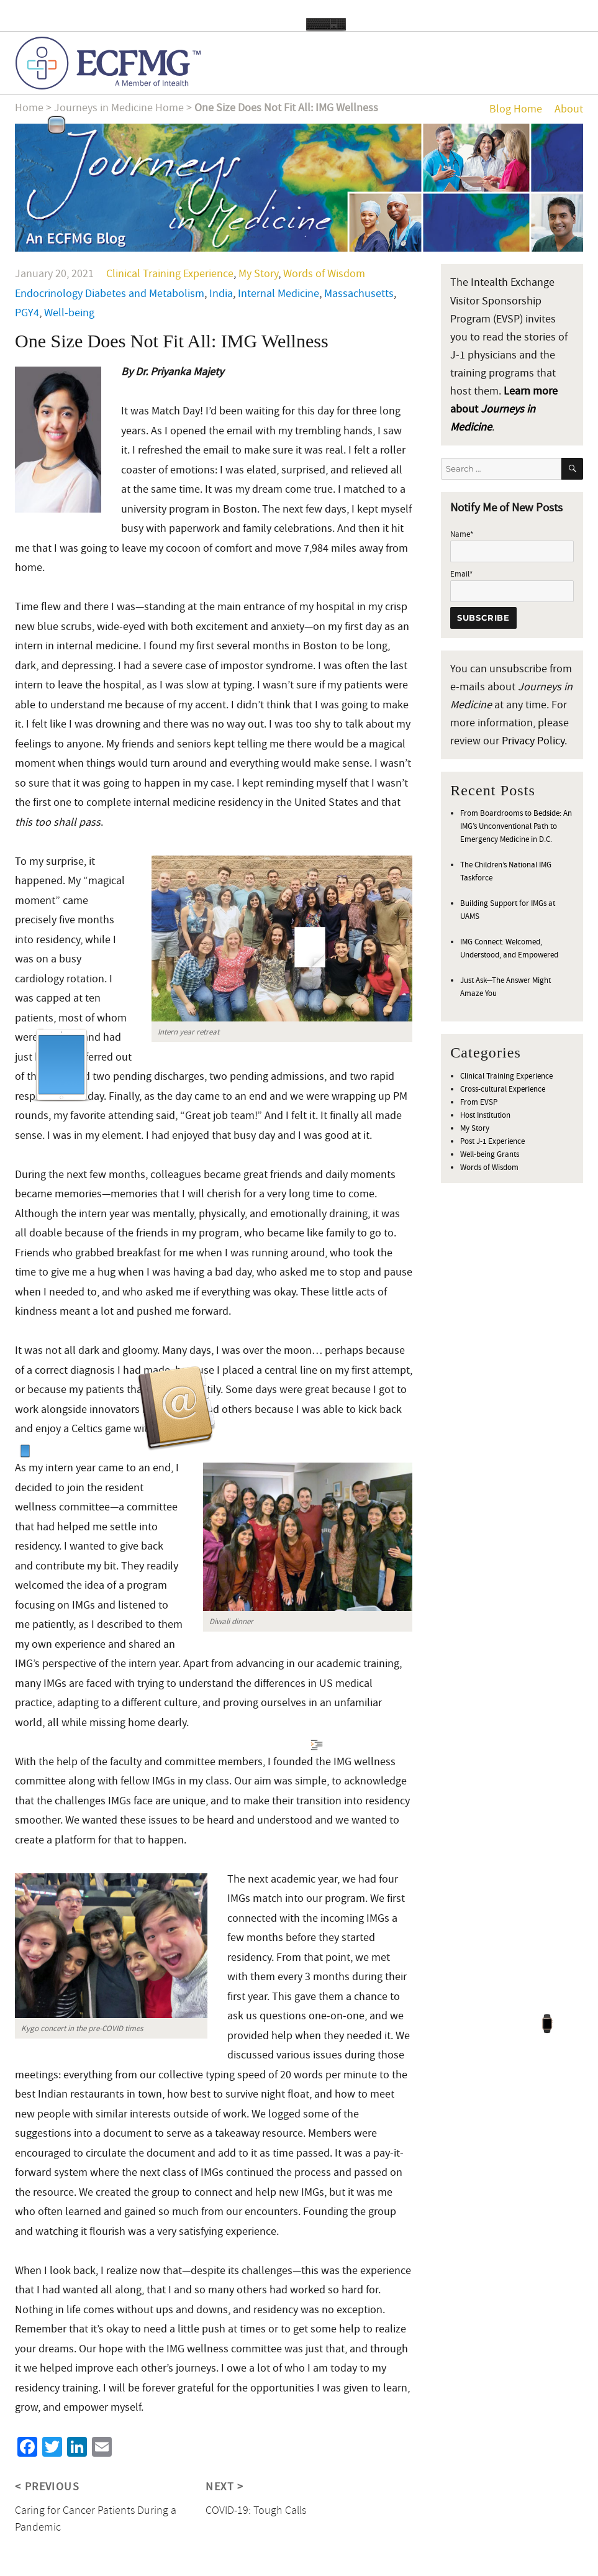  What do you see at coordinates (176, 1408) in the screenshot?
I see `open contacts or address book` at bounding box center [176, 1408].